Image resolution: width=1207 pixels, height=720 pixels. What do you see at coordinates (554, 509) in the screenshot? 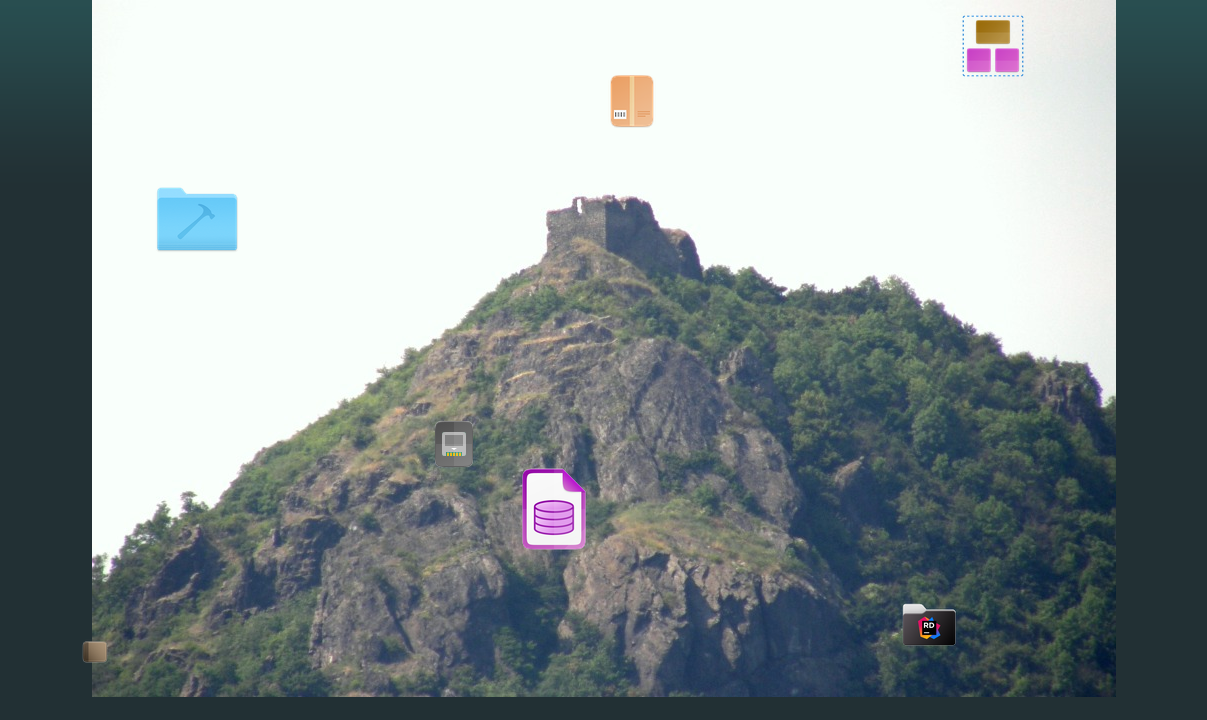
I see `libreoffice base database template file` at bounding box center [554, 509].